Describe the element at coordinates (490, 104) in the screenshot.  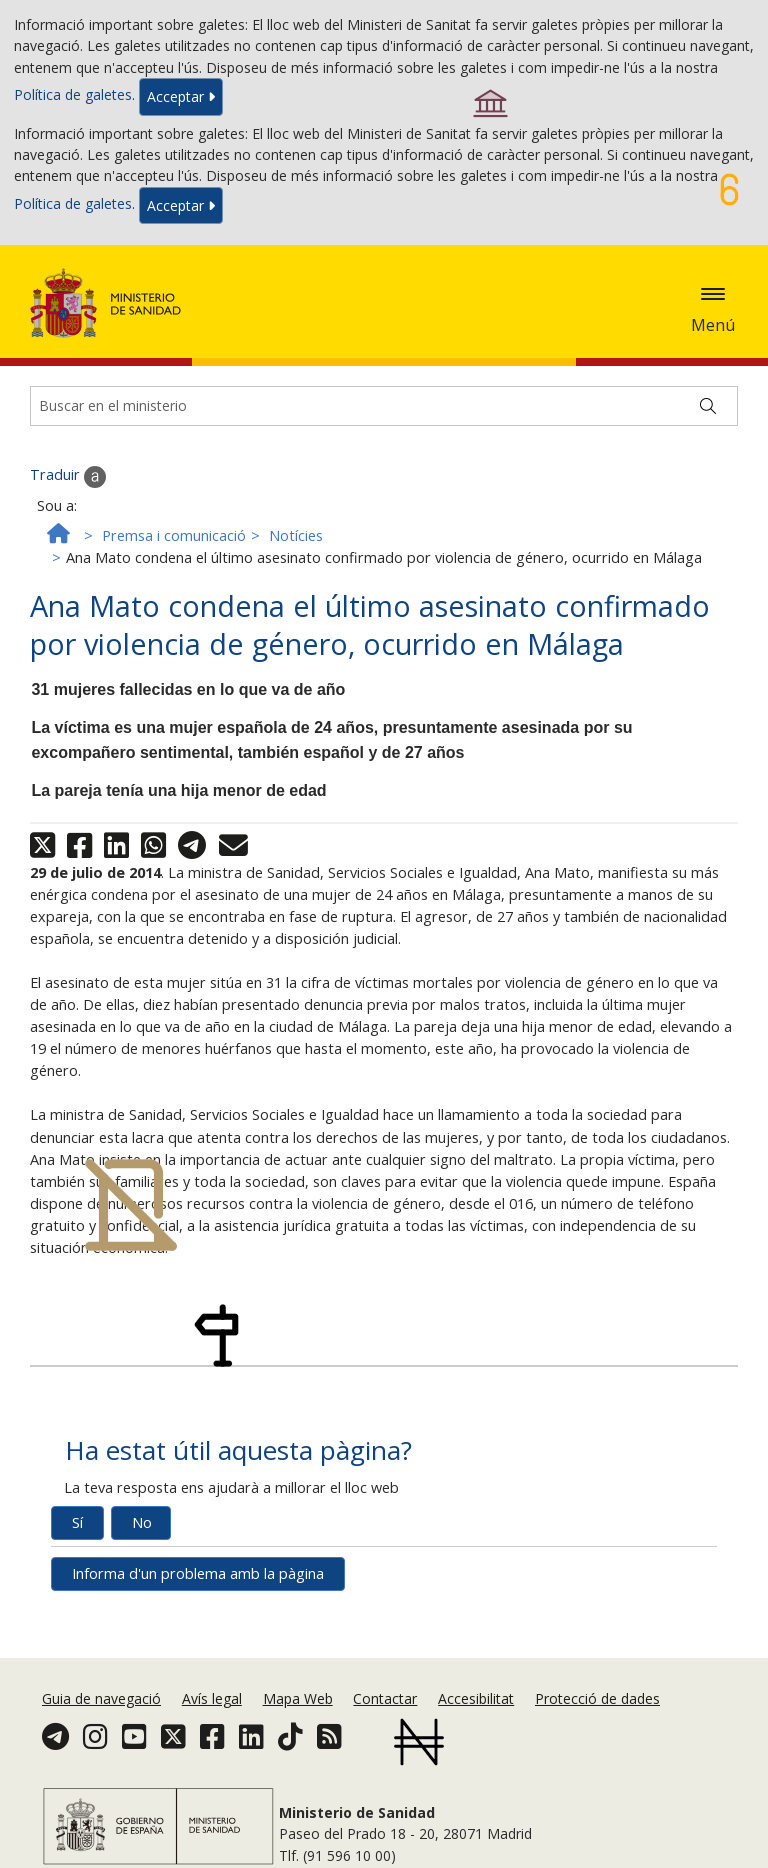
I see `access banking or financial services` at that location.